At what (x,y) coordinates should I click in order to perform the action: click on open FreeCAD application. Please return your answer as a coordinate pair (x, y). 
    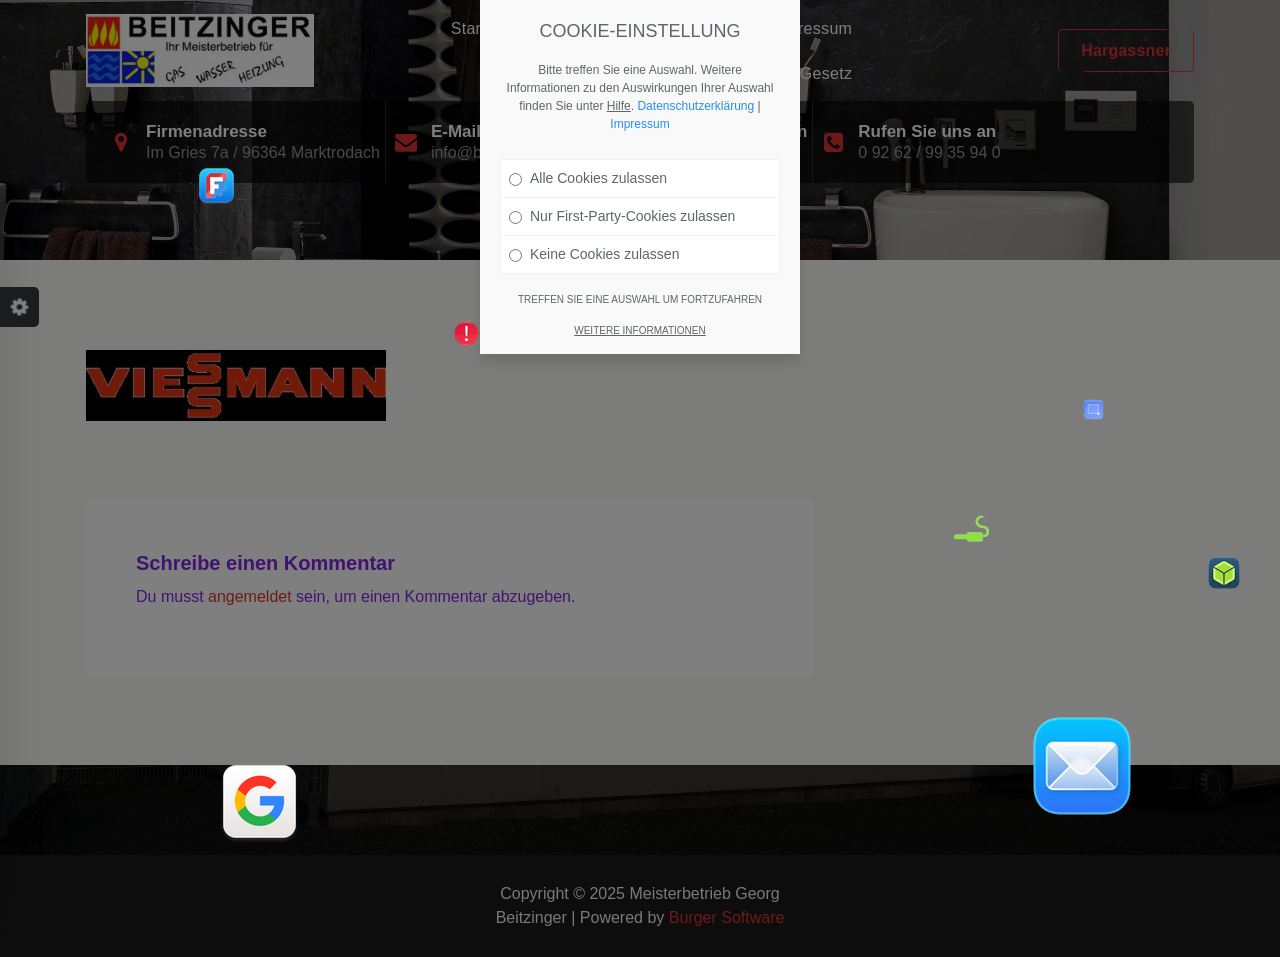
    Looking at the image, I should click on (216, 185).